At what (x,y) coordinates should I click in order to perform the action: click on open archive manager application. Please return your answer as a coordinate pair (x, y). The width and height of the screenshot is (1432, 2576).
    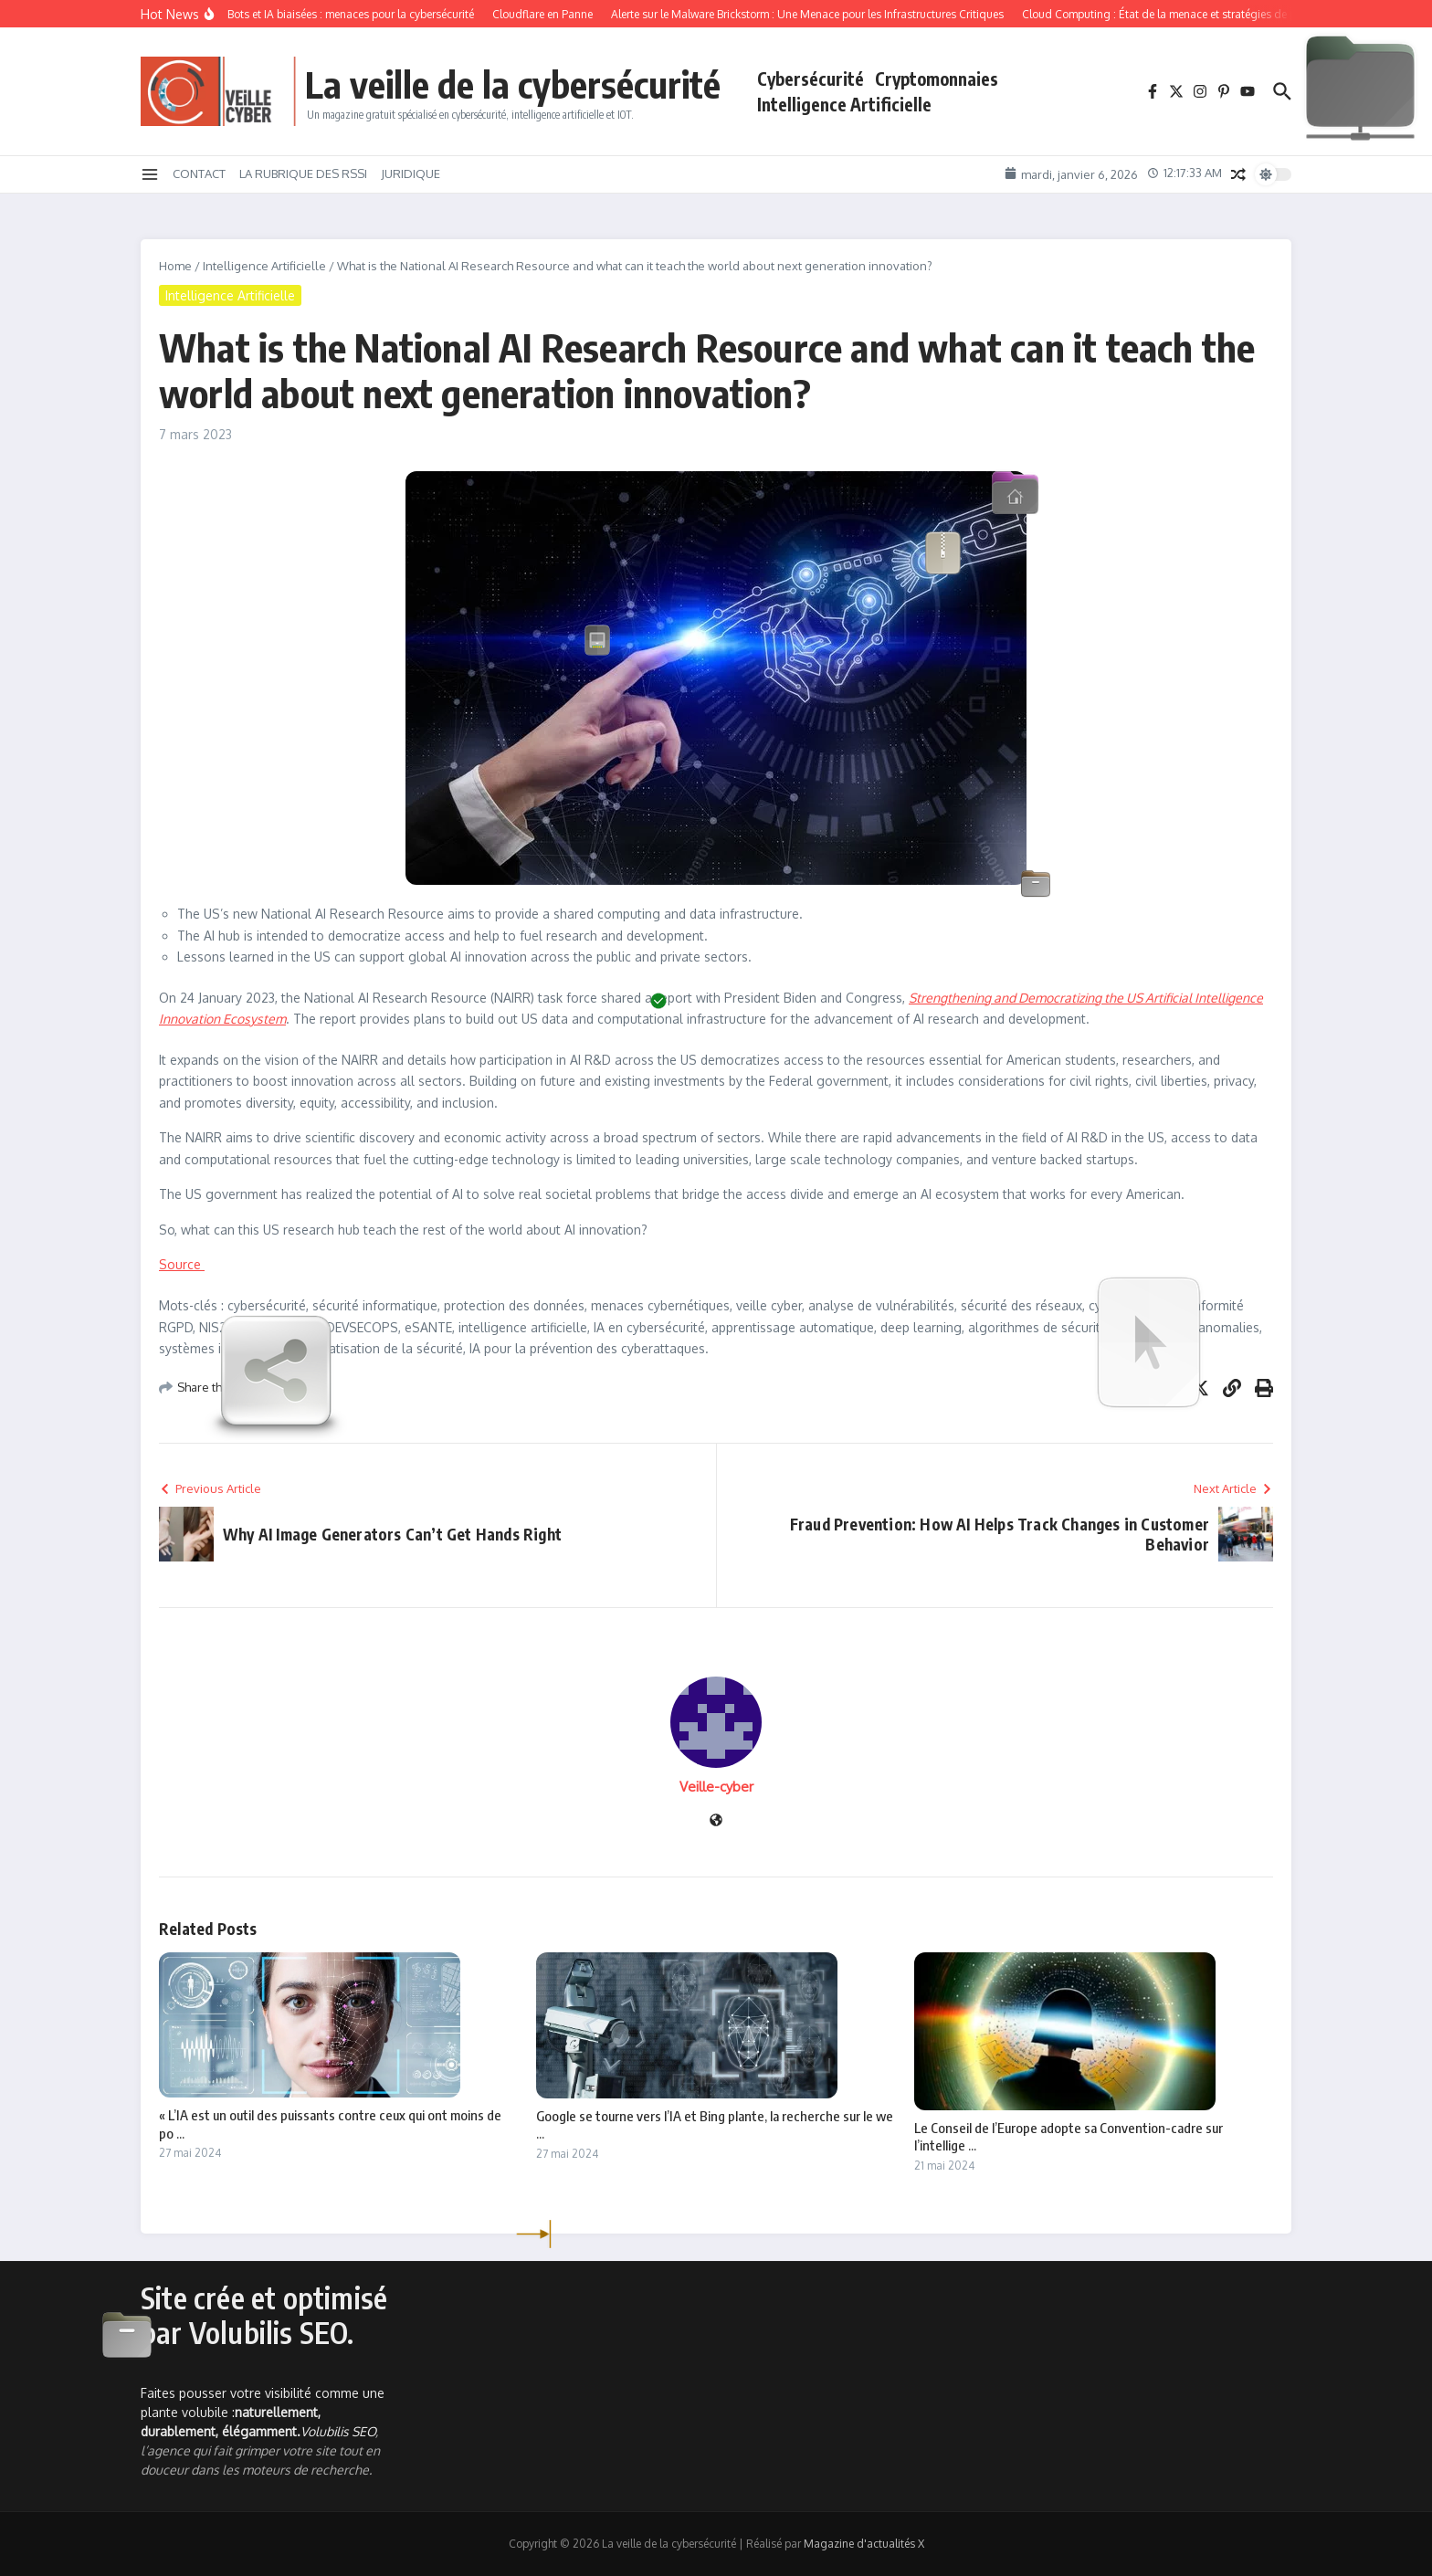
    Looking at the image, I should click on (942, 552).